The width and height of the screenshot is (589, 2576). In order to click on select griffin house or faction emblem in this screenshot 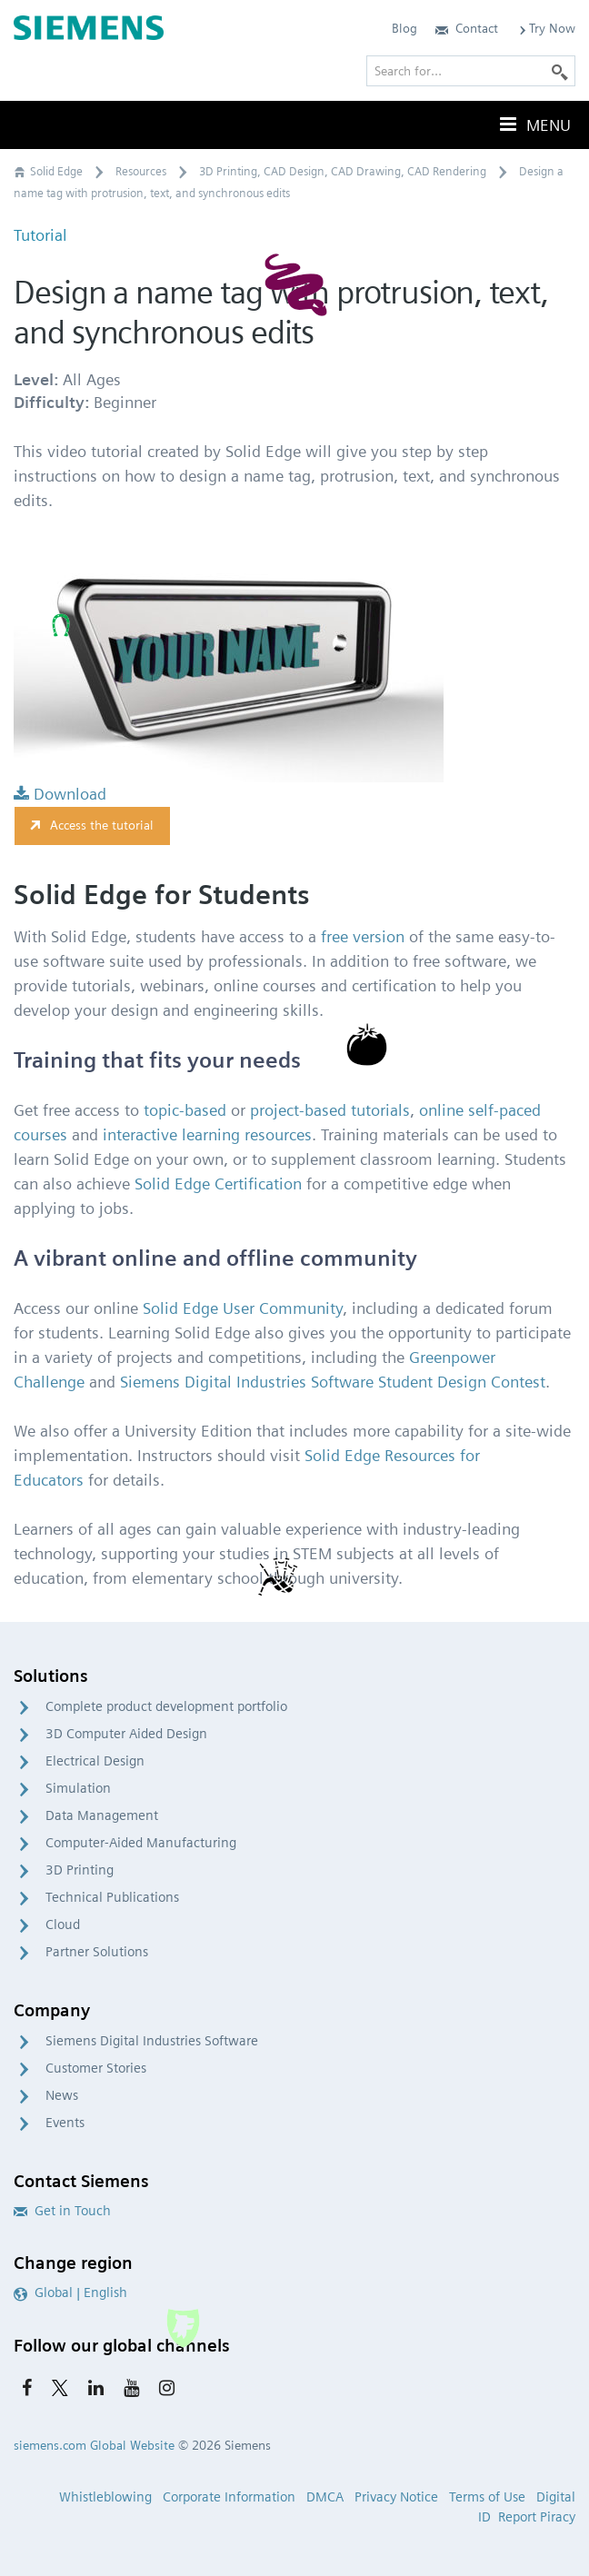, I will do `click(183, 2327)`.